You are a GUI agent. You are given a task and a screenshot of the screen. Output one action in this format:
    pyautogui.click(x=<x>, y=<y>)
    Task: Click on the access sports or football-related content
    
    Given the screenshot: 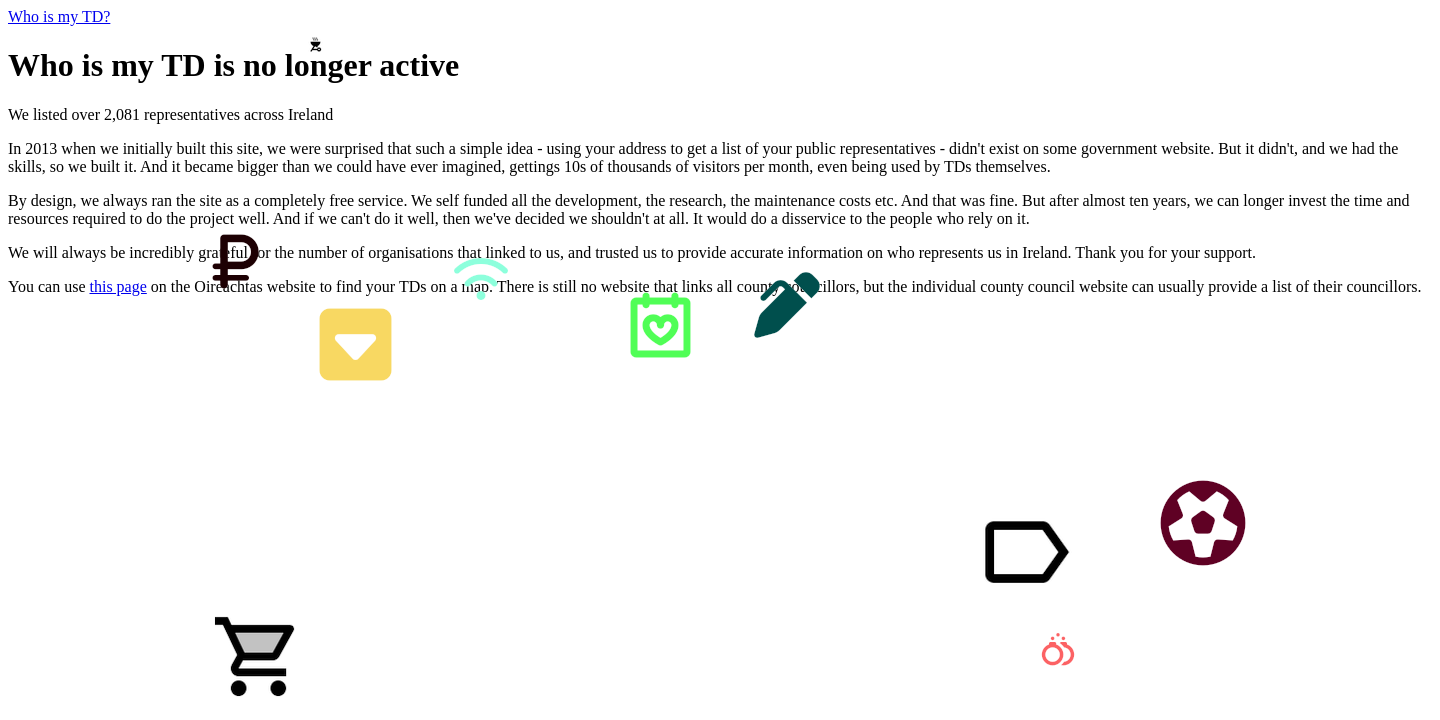 What is the action you would take?
    pyautogui.click(x=1203, y=523)
    